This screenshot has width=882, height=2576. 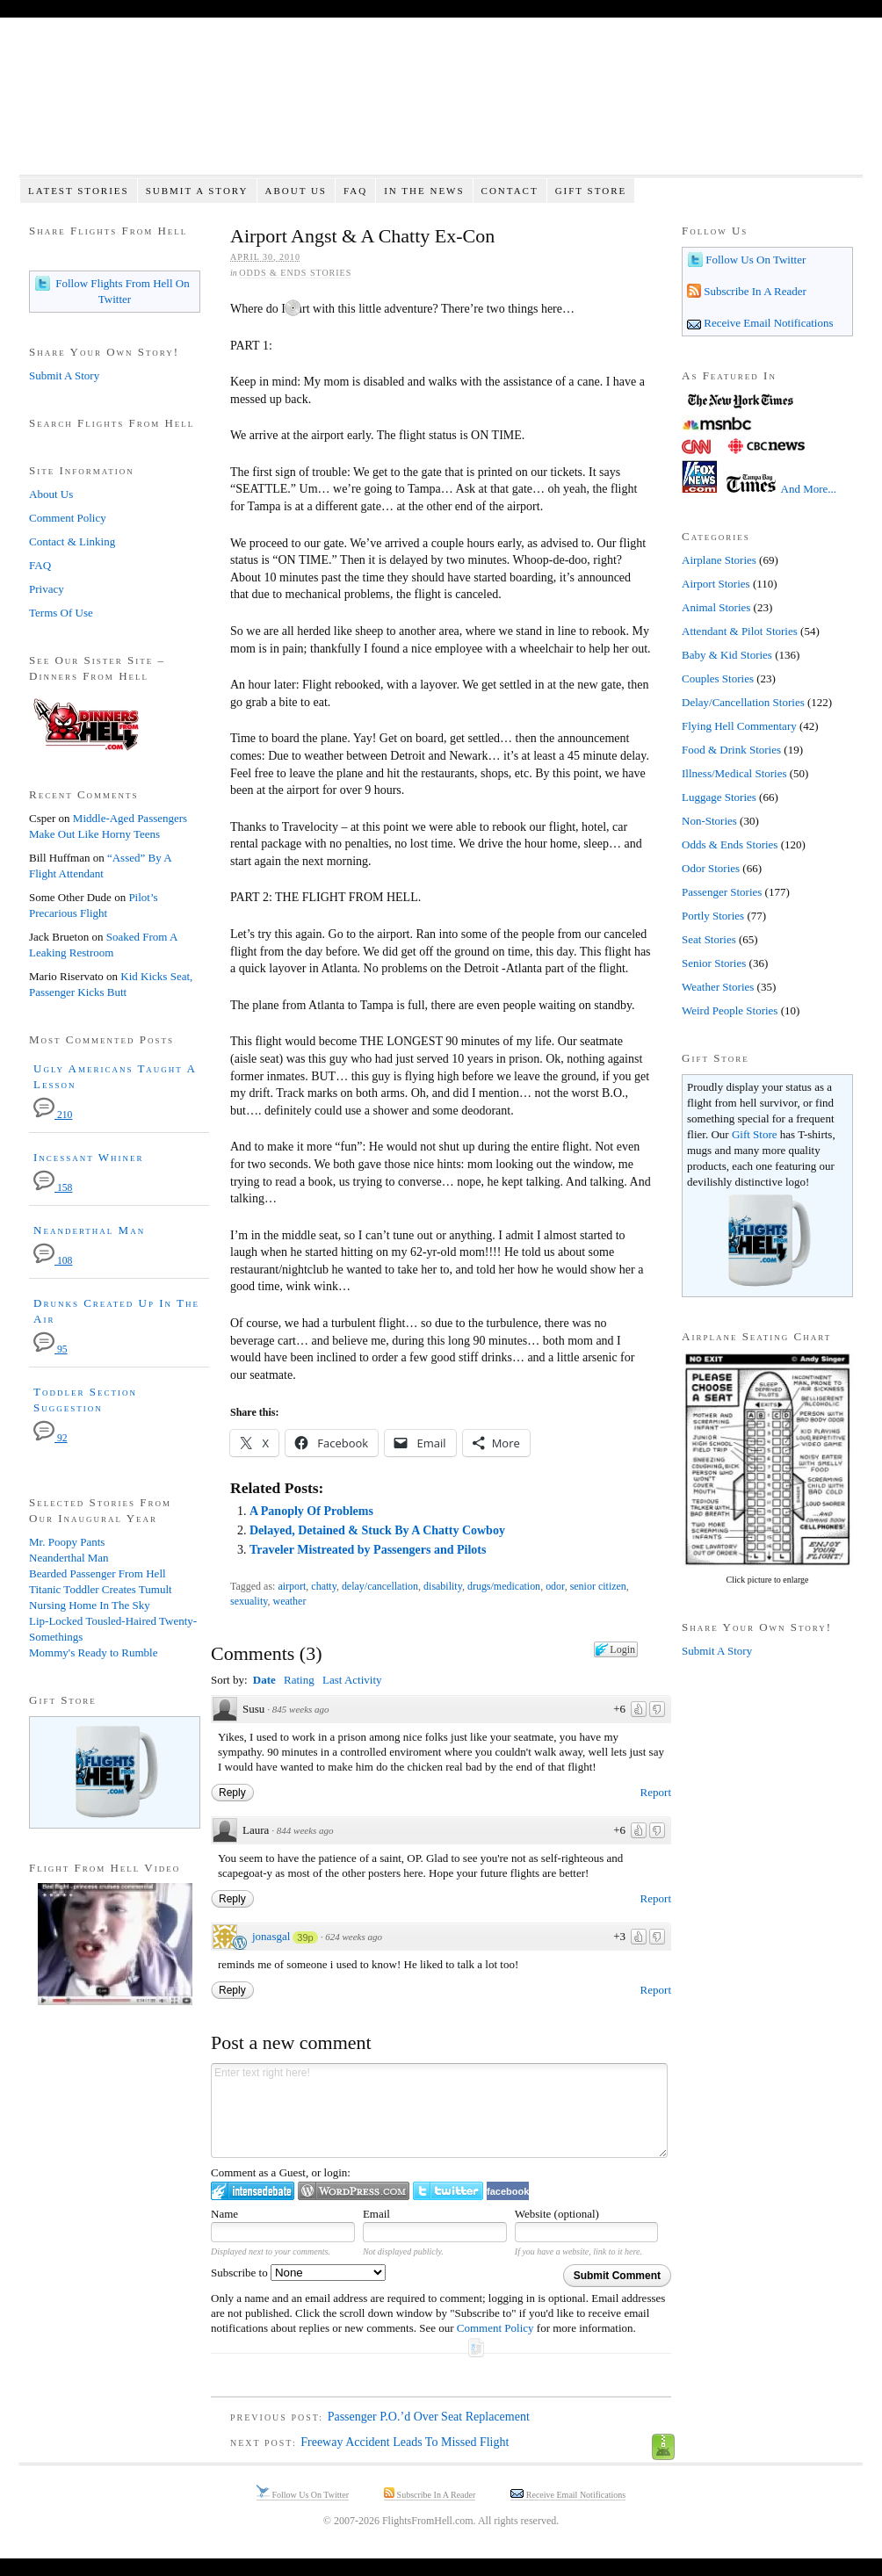 I want to click on indicates a DVD-ROM drive or disc, so click(x=293, y=307).